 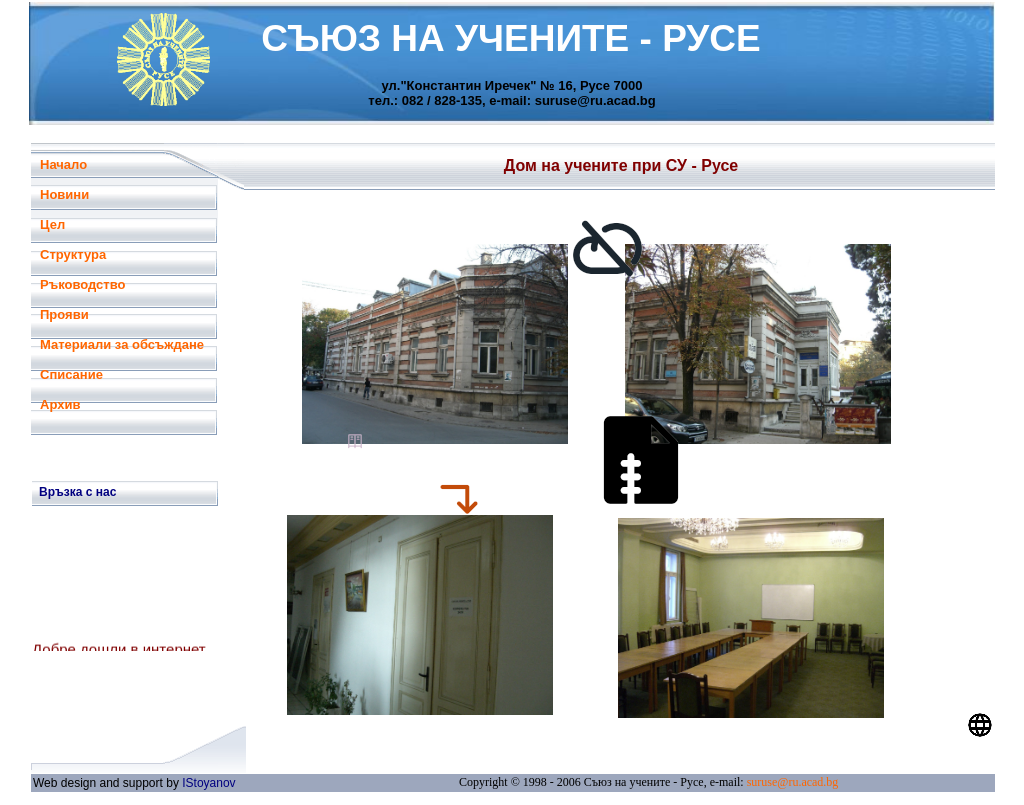 What do you see at coordinates (607, 248) in the screenshot?
I see `indicates no cloud connection or offline status` at bounding box center [607, 248].